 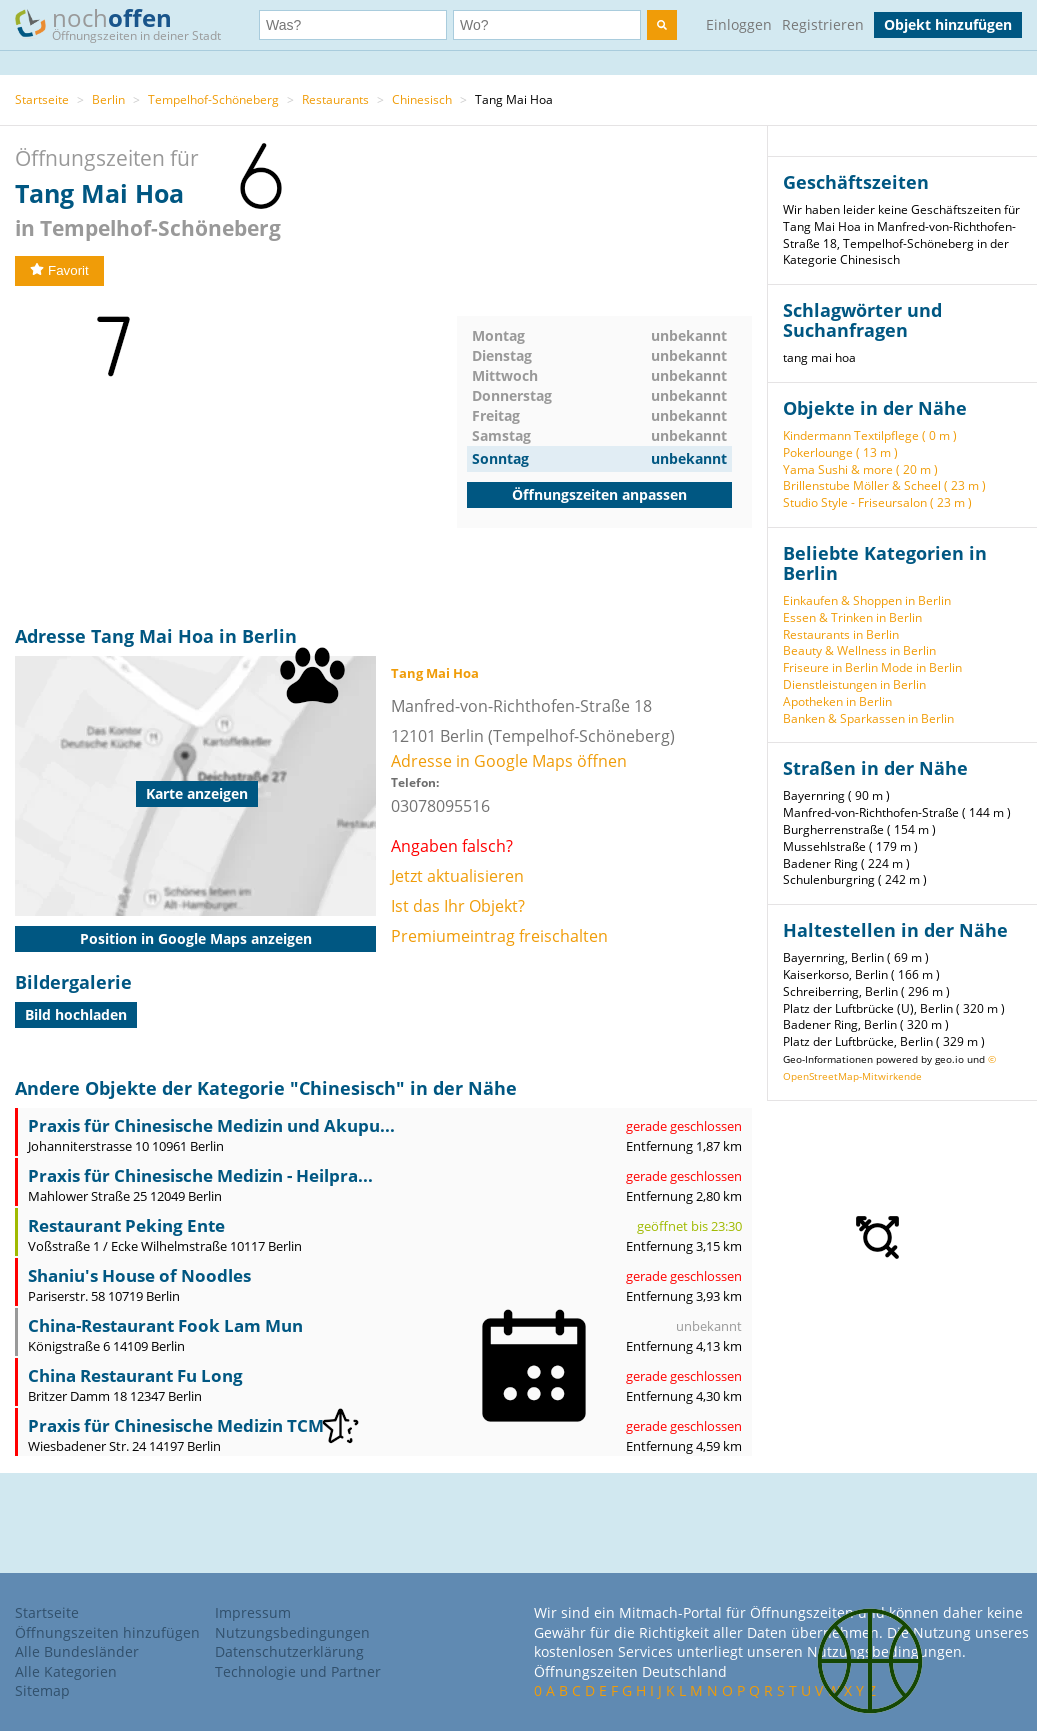 What do you see at coordinates (534, 1370) in the screenshot?
I see `view calendar events` at bounding box center [534, 1370].